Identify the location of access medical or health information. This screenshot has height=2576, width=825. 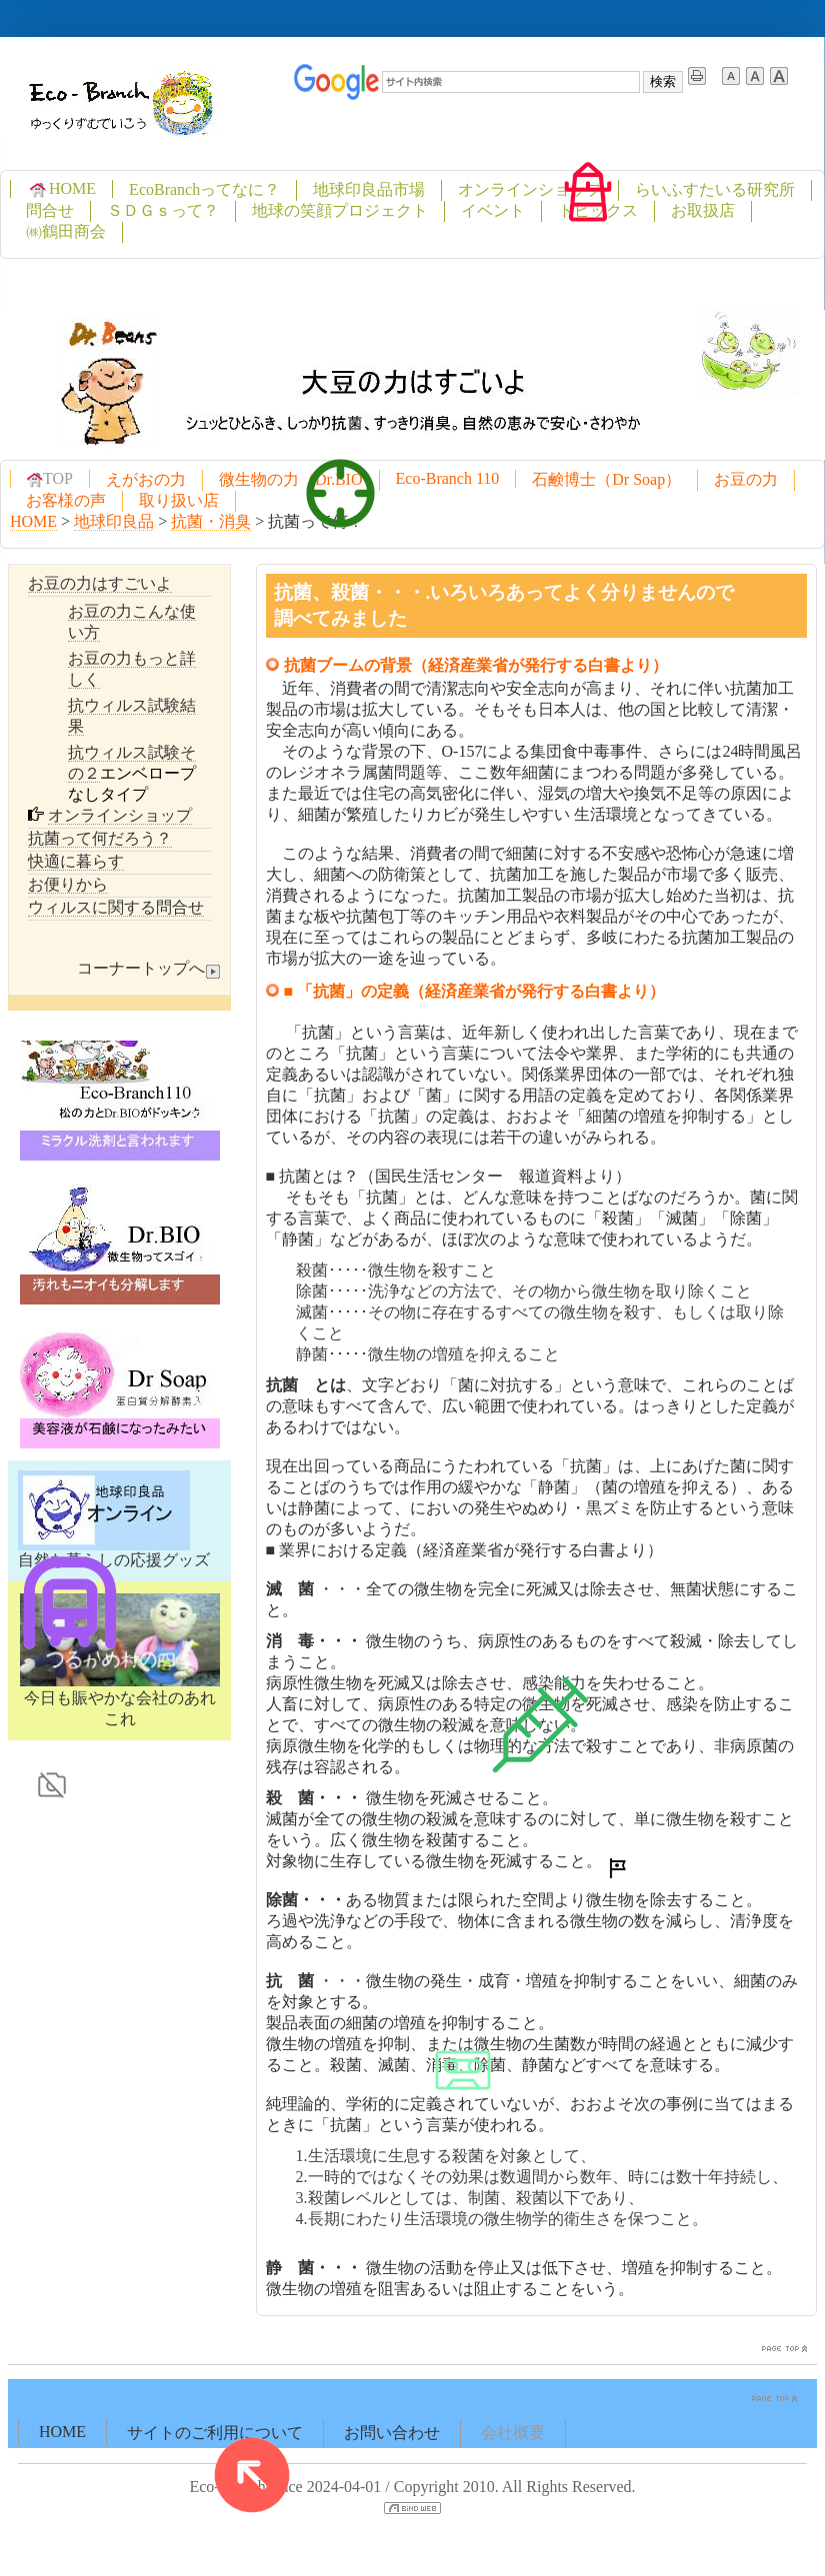
(540, 1724).